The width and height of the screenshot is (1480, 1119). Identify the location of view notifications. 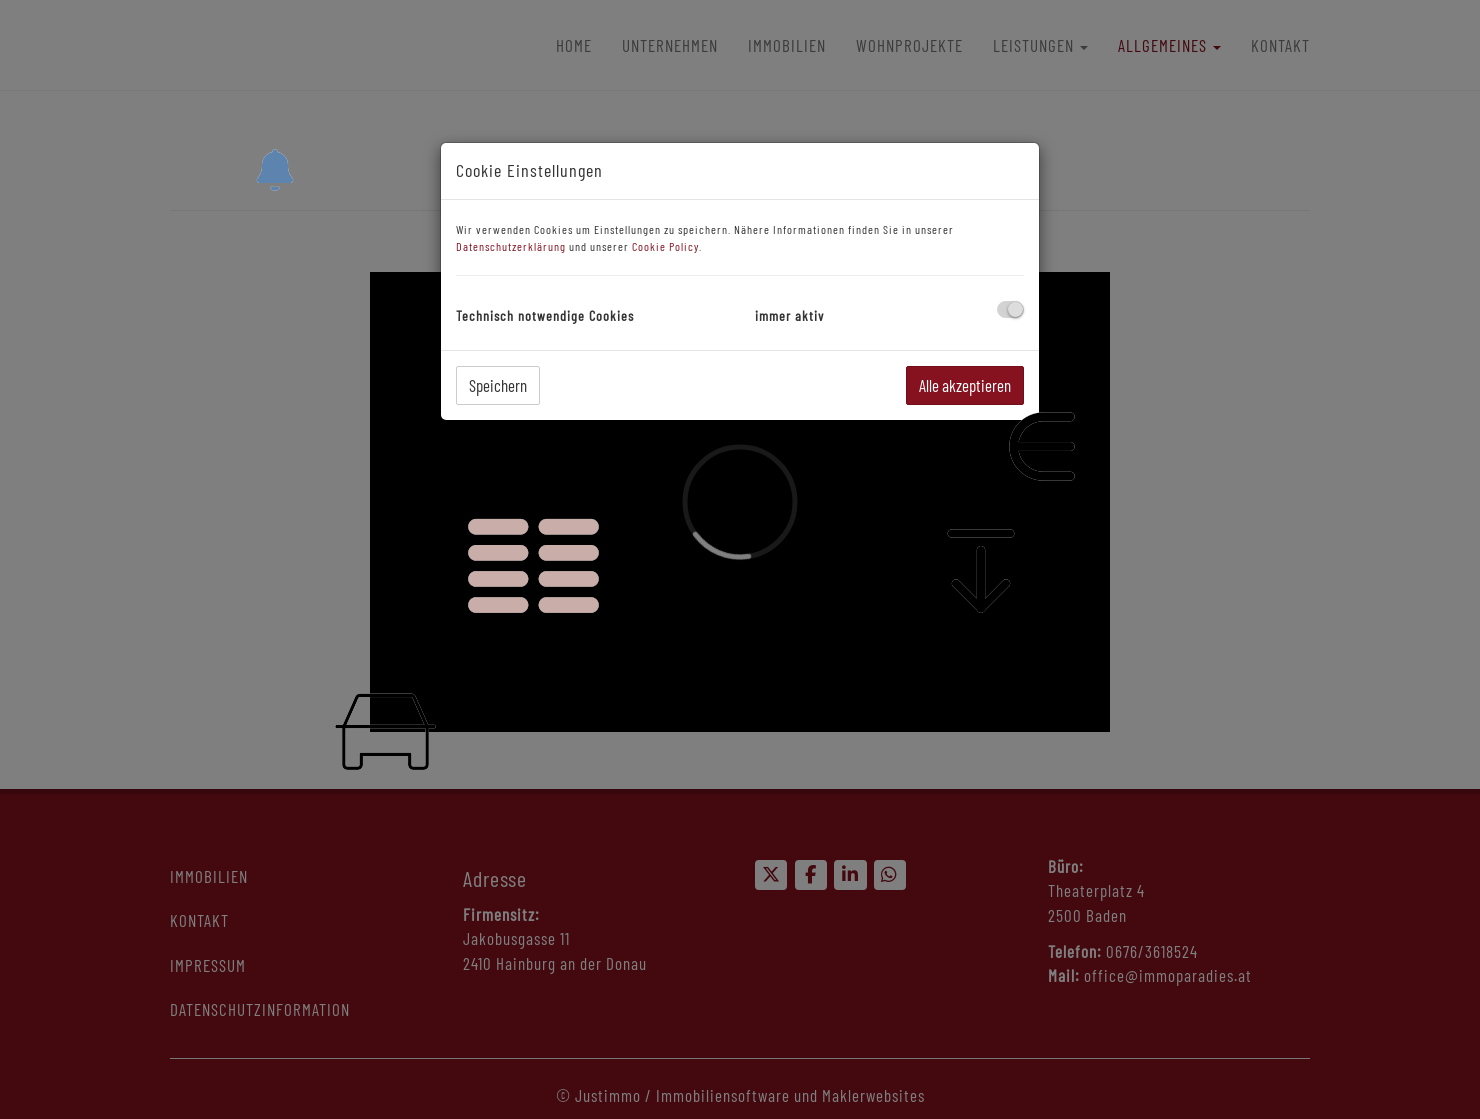
(275, 170).